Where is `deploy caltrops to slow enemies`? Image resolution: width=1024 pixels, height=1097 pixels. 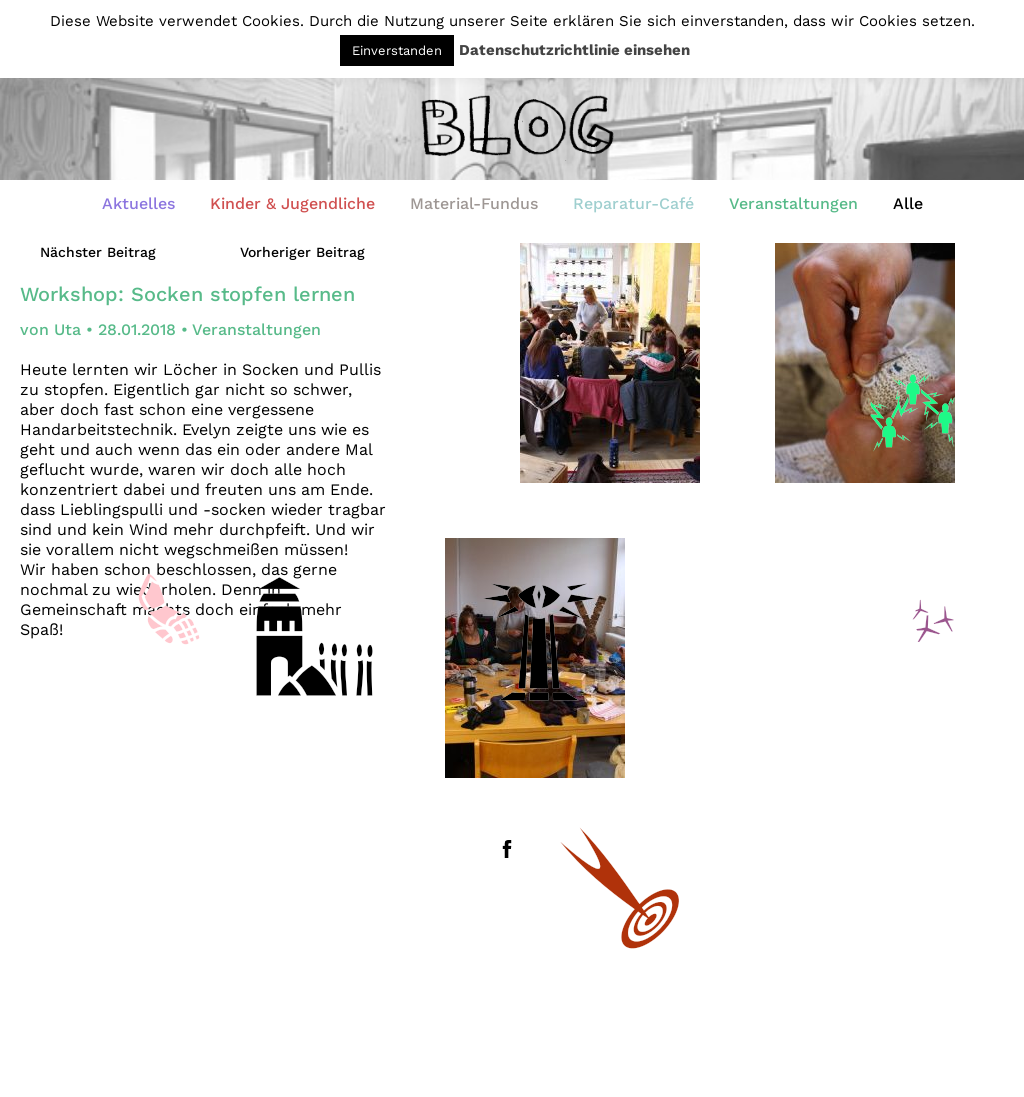 deploy caltrops to slow enemies is located at coordinates (933, 621).